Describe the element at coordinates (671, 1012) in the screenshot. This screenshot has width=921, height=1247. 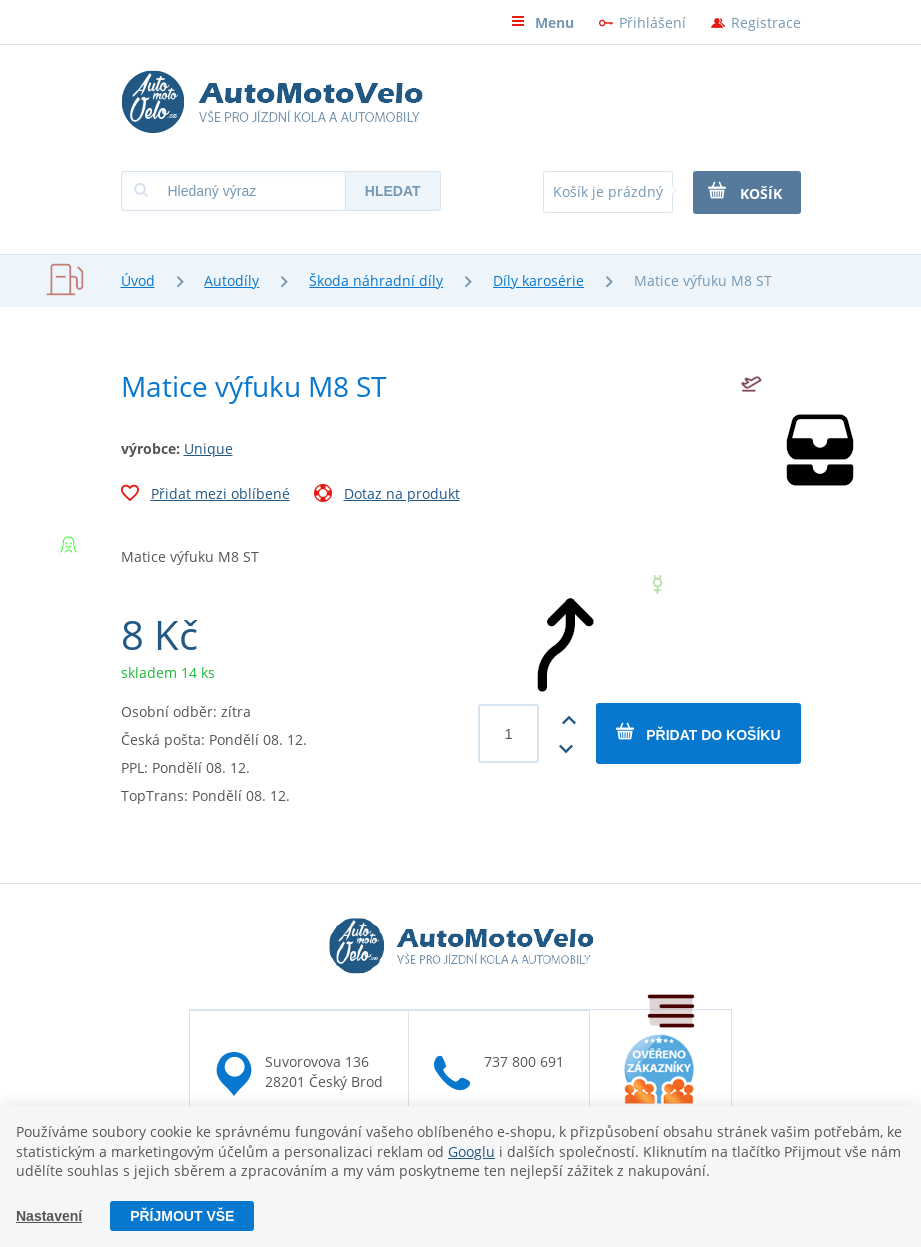
I see `align text to the right` at that location.